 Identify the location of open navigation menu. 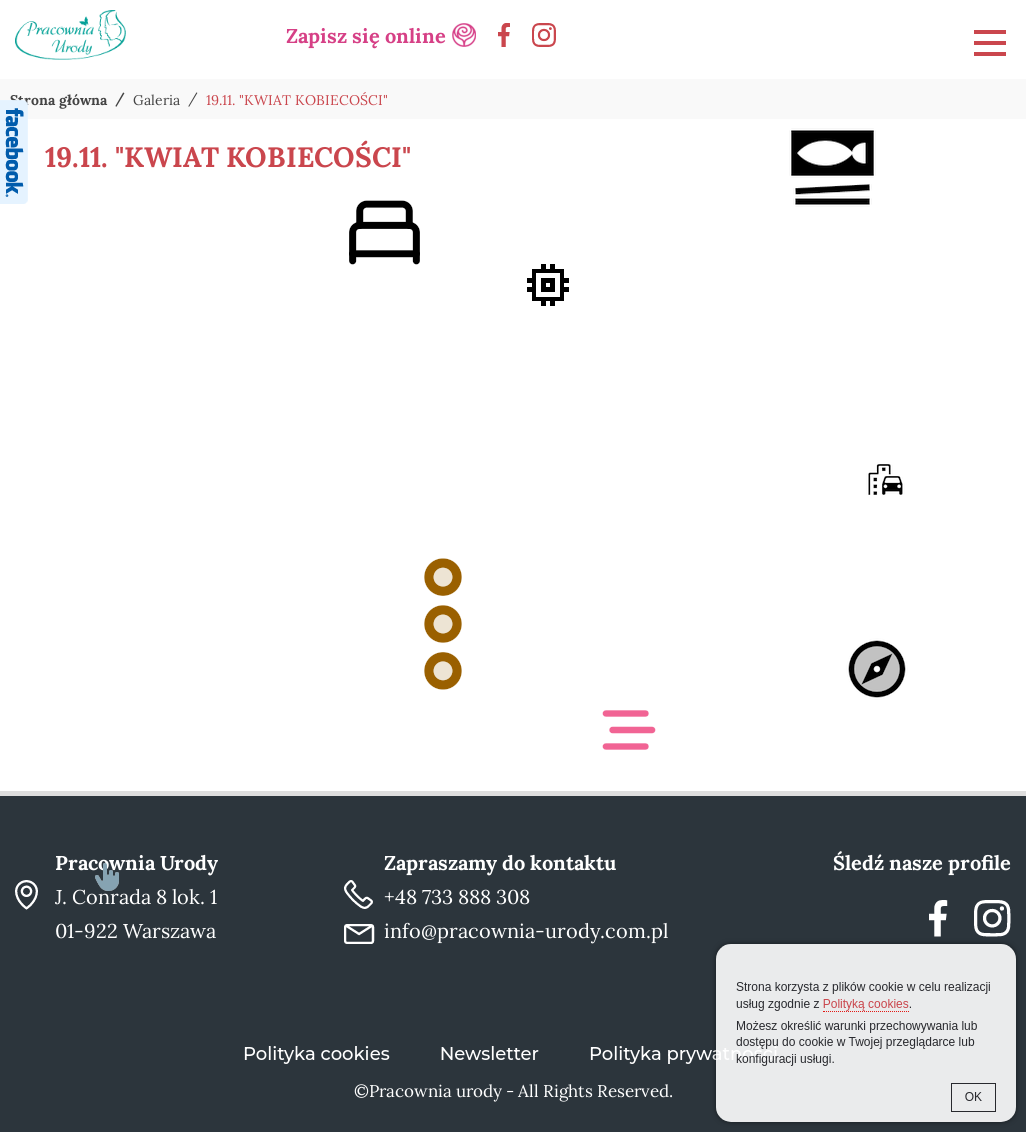
(629, 730).